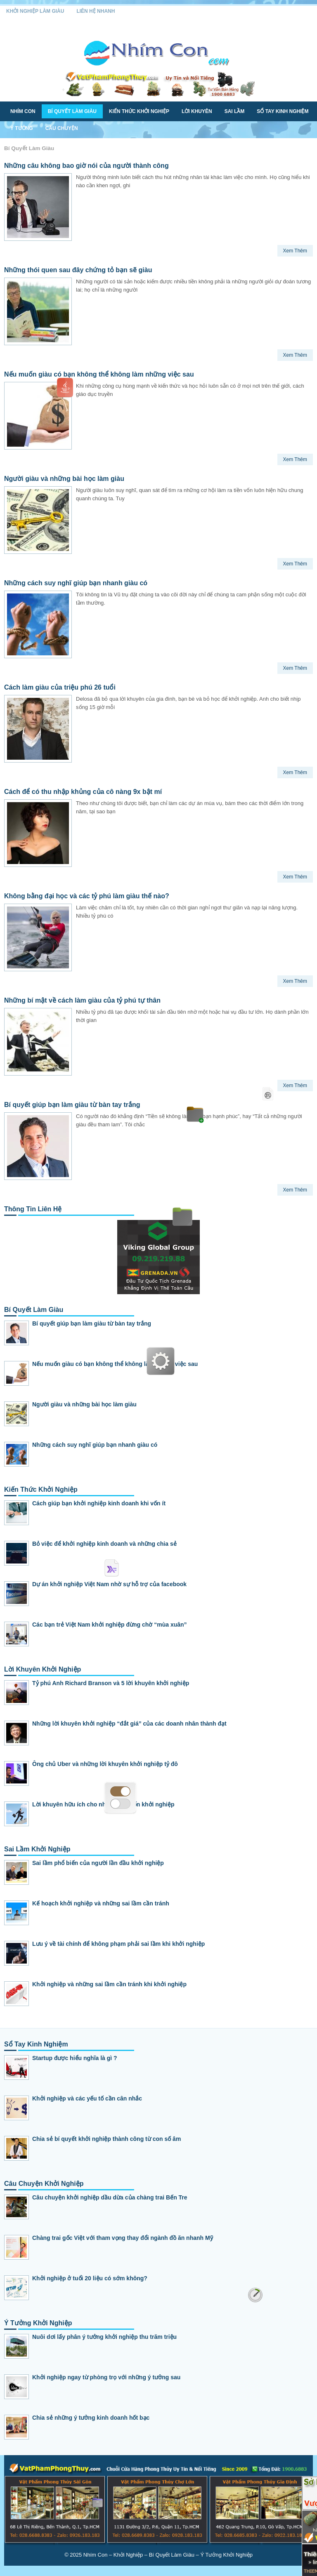  I want to click on open file manager application, so click(97, 2502).